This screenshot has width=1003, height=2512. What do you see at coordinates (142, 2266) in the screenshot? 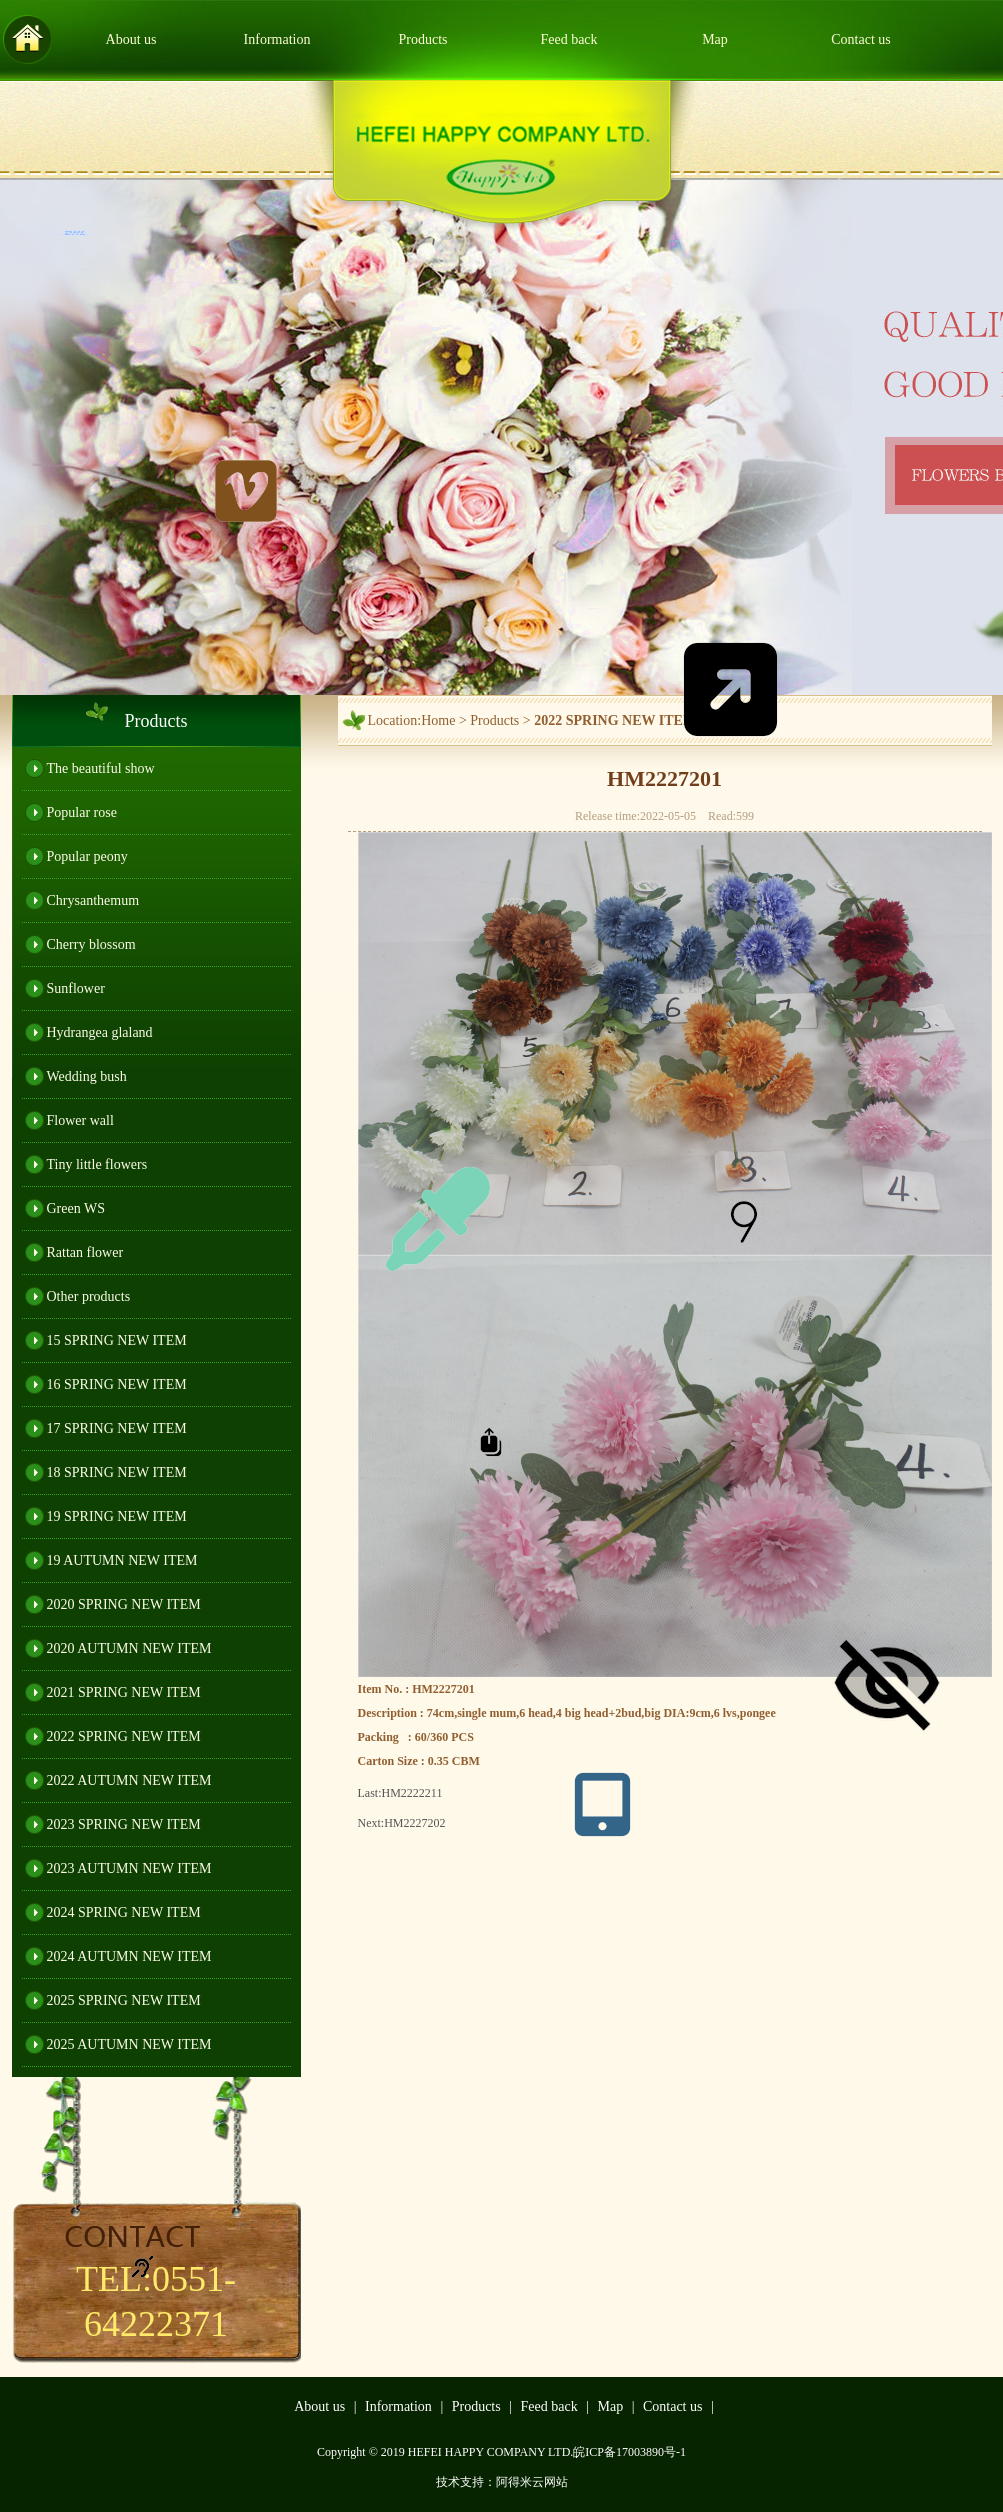
I see `indicates hearing accessibility options` at bounding box center [142, 2266].